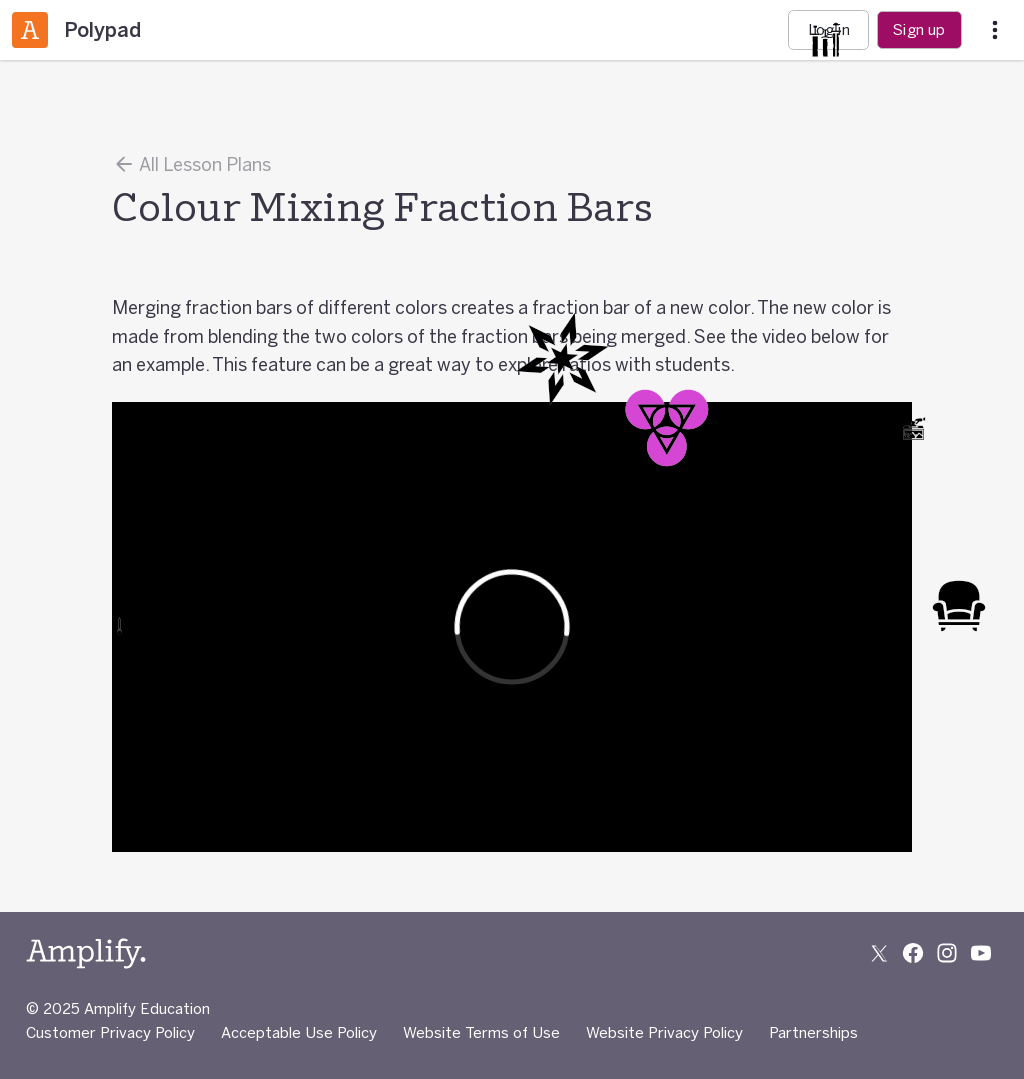 The image size is (1024, 1079). I want to click on mark item as favorite, so click(562, 359).